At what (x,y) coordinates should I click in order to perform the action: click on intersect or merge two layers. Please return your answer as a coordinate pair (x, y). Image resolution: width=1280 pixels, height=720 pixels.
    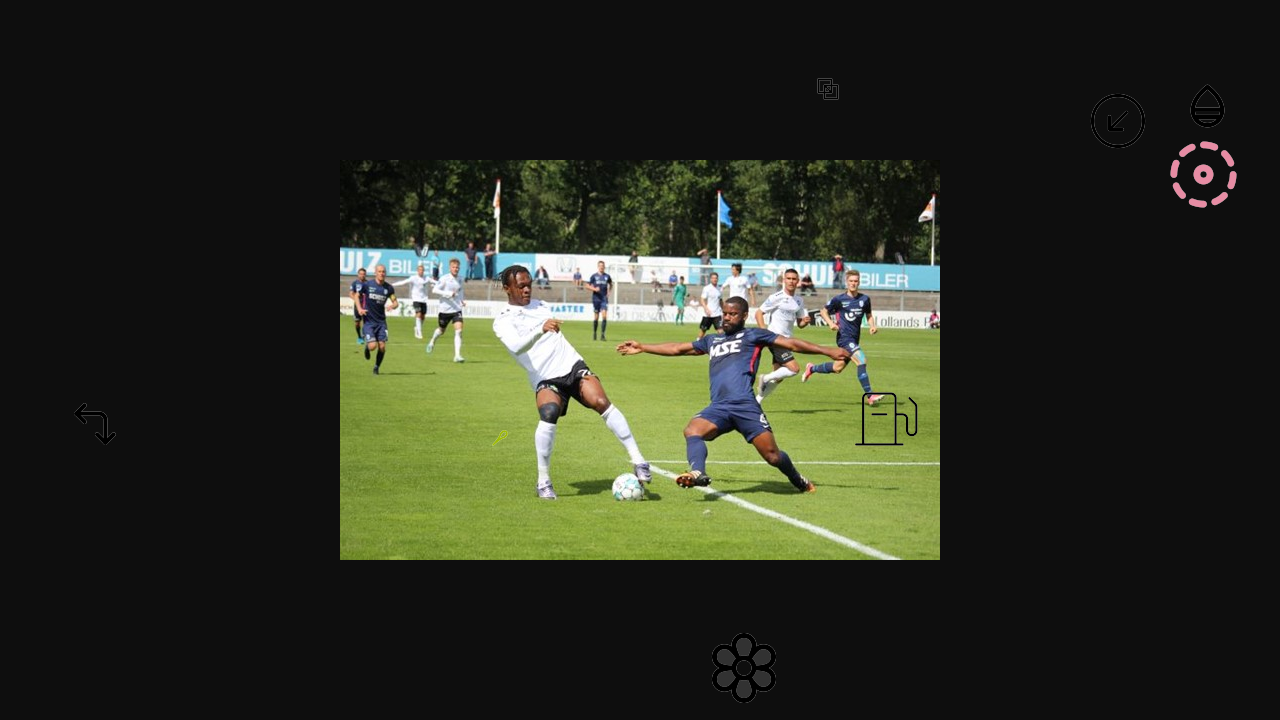
    Looking at the image, I should click on (828, 89).